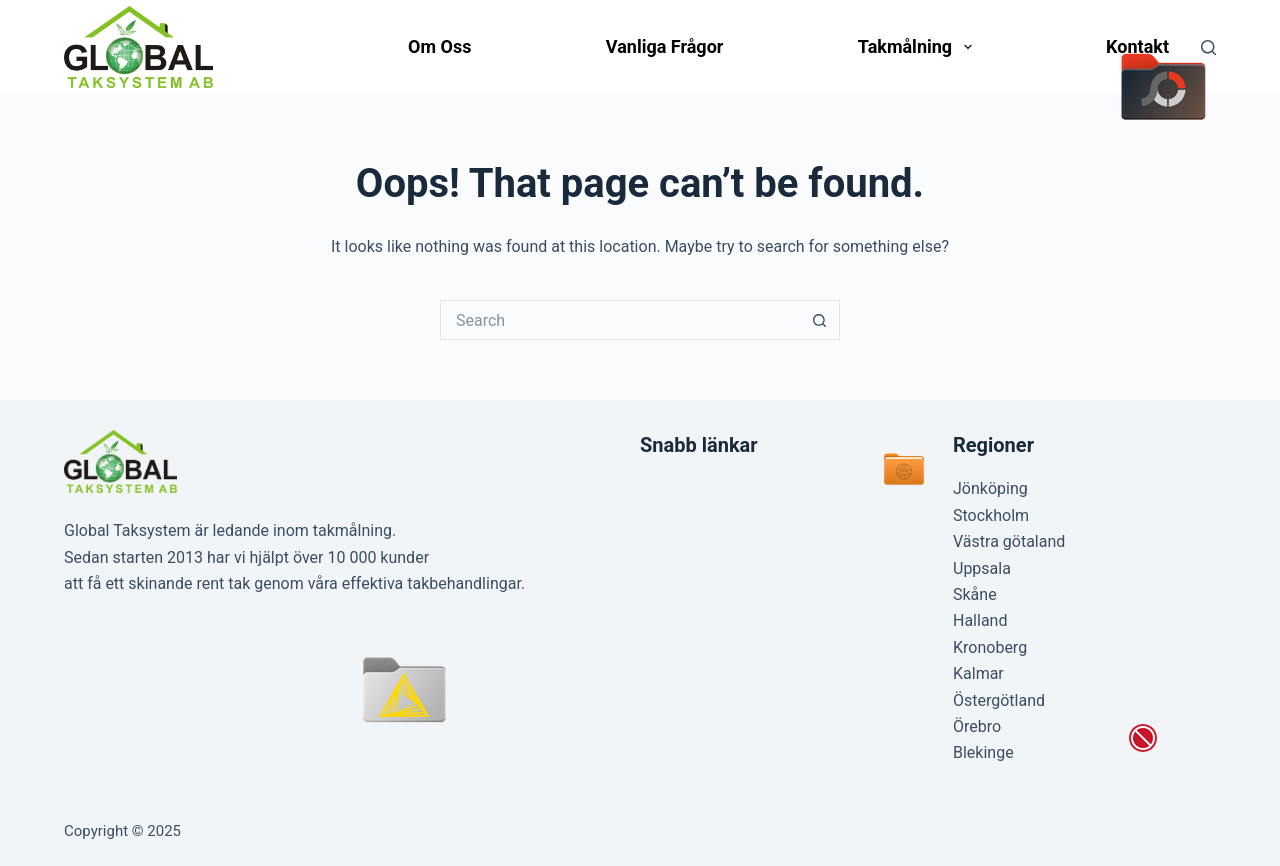  What do you see at coordinates (404, 692) in the screenshot?
I see `open knime workflow projects folder` at bounding box center [404, 692].